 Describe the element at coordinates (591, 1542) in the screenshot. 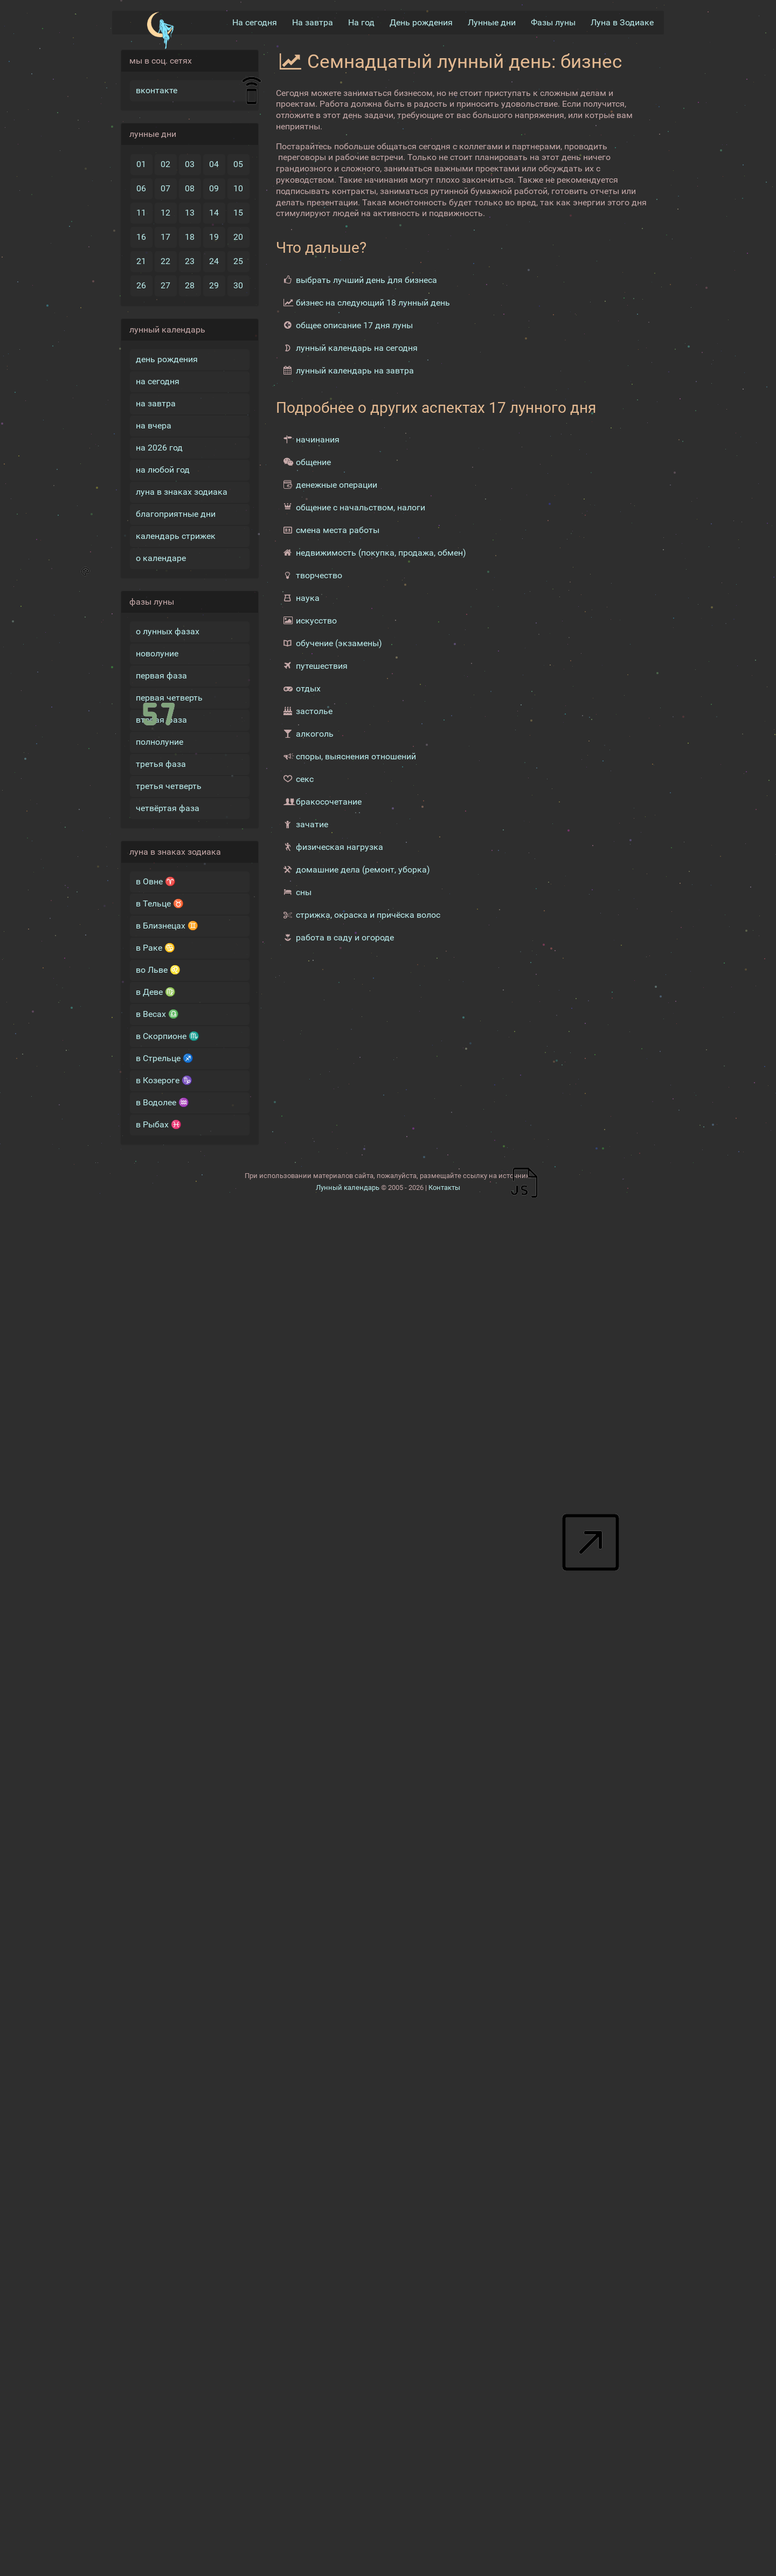

I see `open link in new window` at that location.